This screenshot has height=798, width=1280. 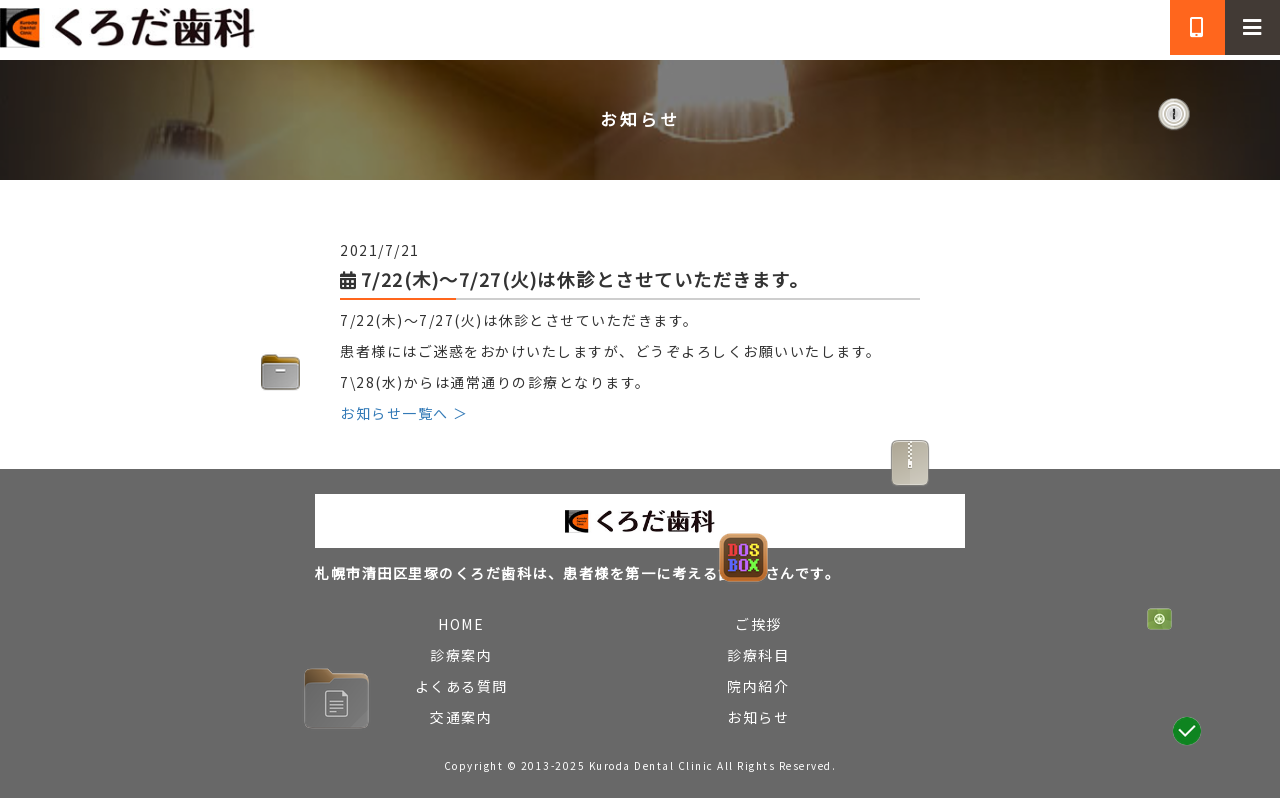 What do you see at coordinates (336, 698) in the screenshot?
I see `open your documents folder` at bounding box center [336, 698].